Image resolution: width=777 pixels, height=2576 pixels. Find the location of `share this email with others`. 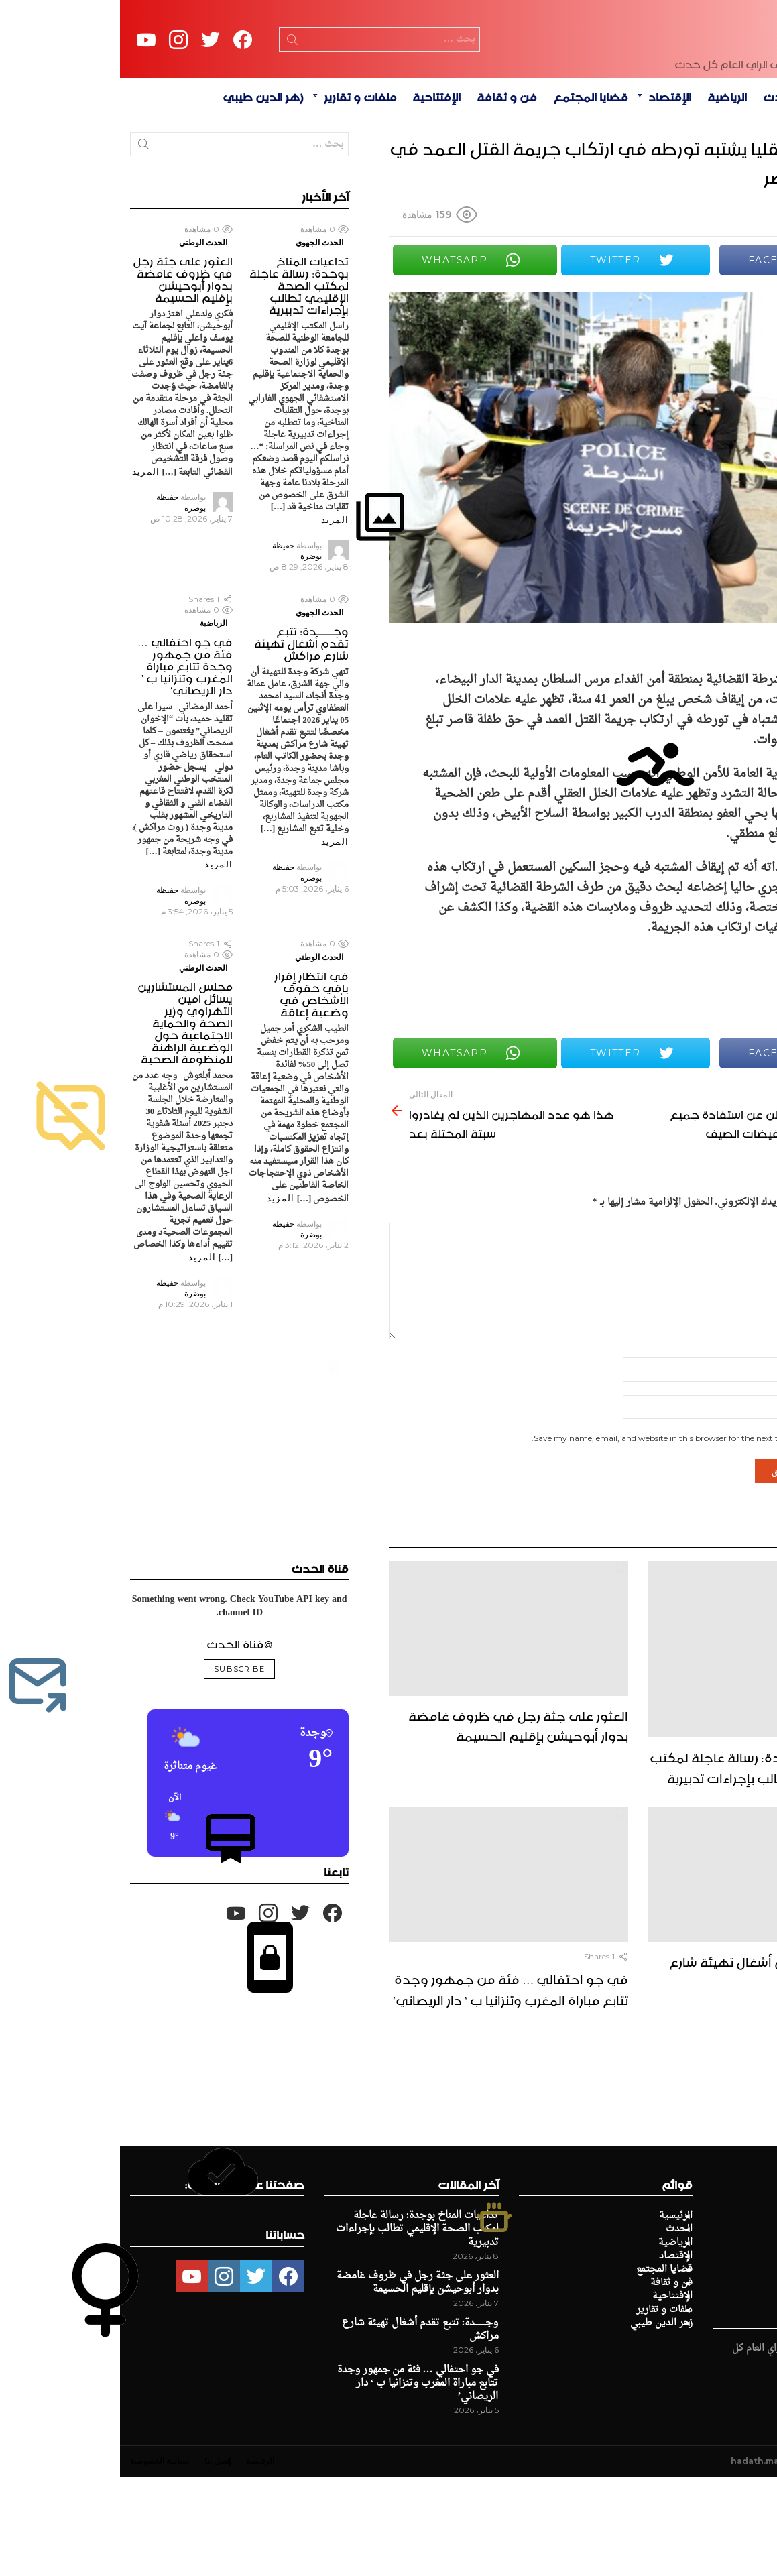

share this email with others is located at coordinates (38, 1681).